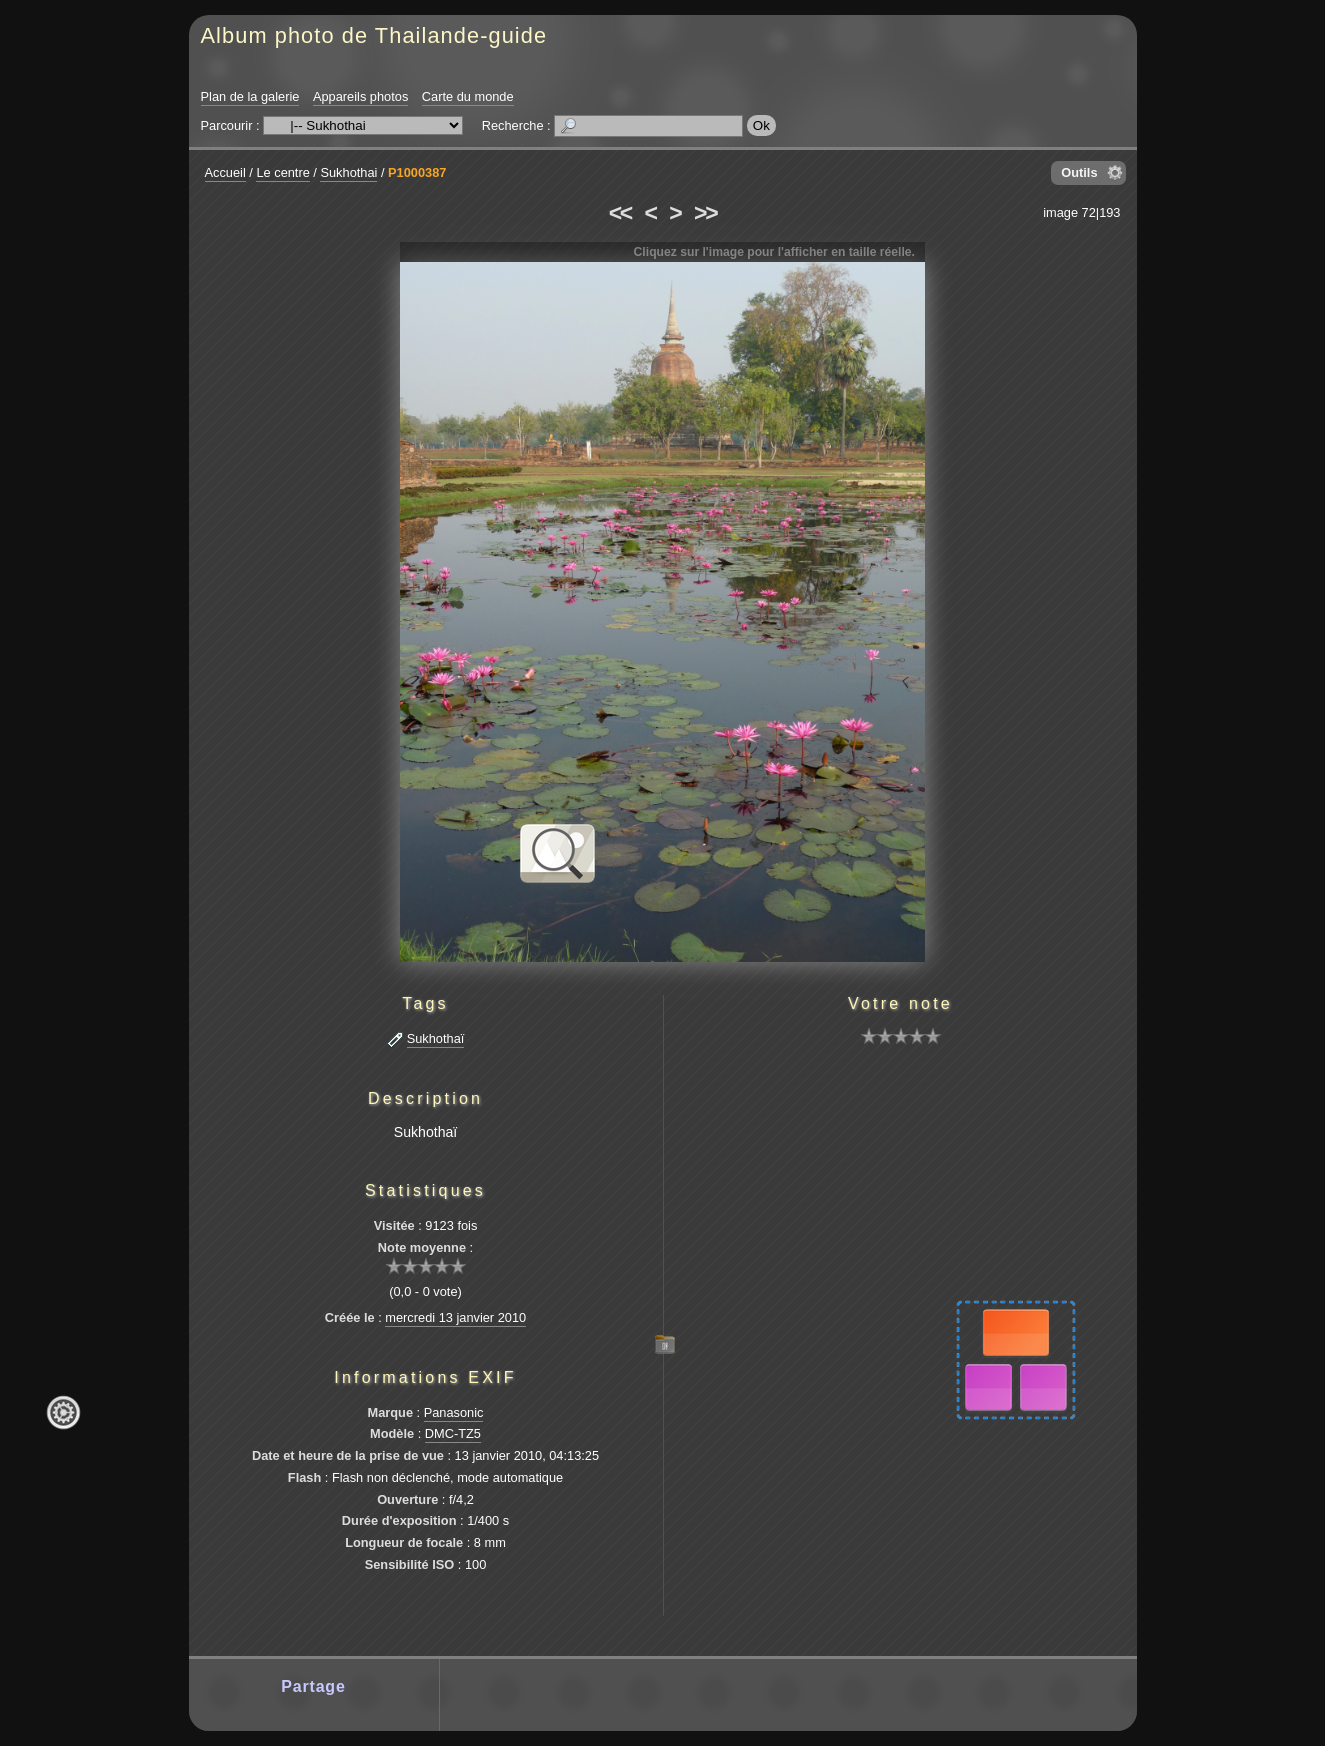 This screenshot has width=1325, height=1746. What do you see at coordinates (63, 1412) in the screenshot?
I see `view or edit file properties` at bounding box center [63, 1412].